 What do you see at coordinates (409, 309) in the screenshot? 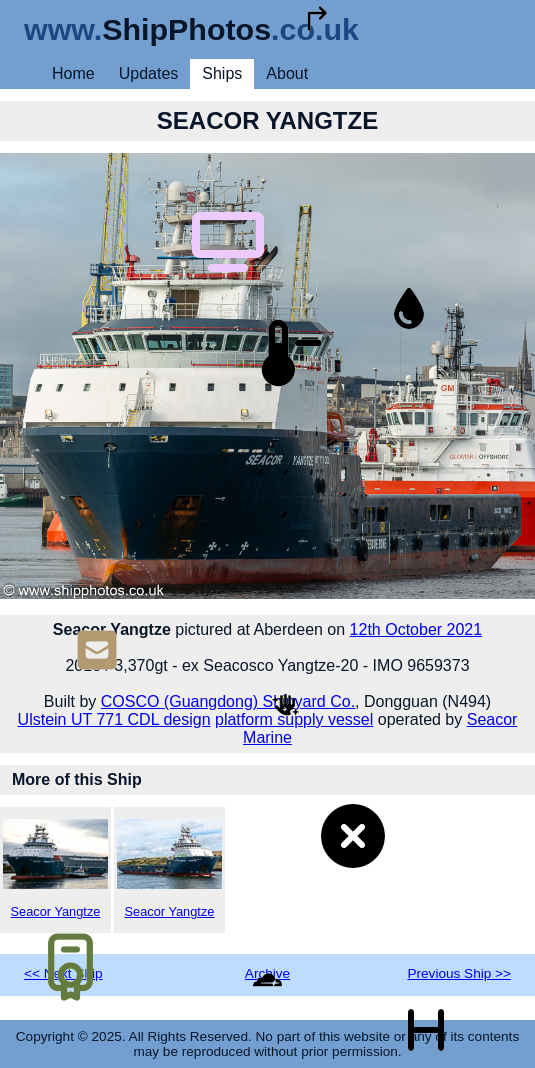
I see `adjust color or tint settings` at bounding box center [409, 309].